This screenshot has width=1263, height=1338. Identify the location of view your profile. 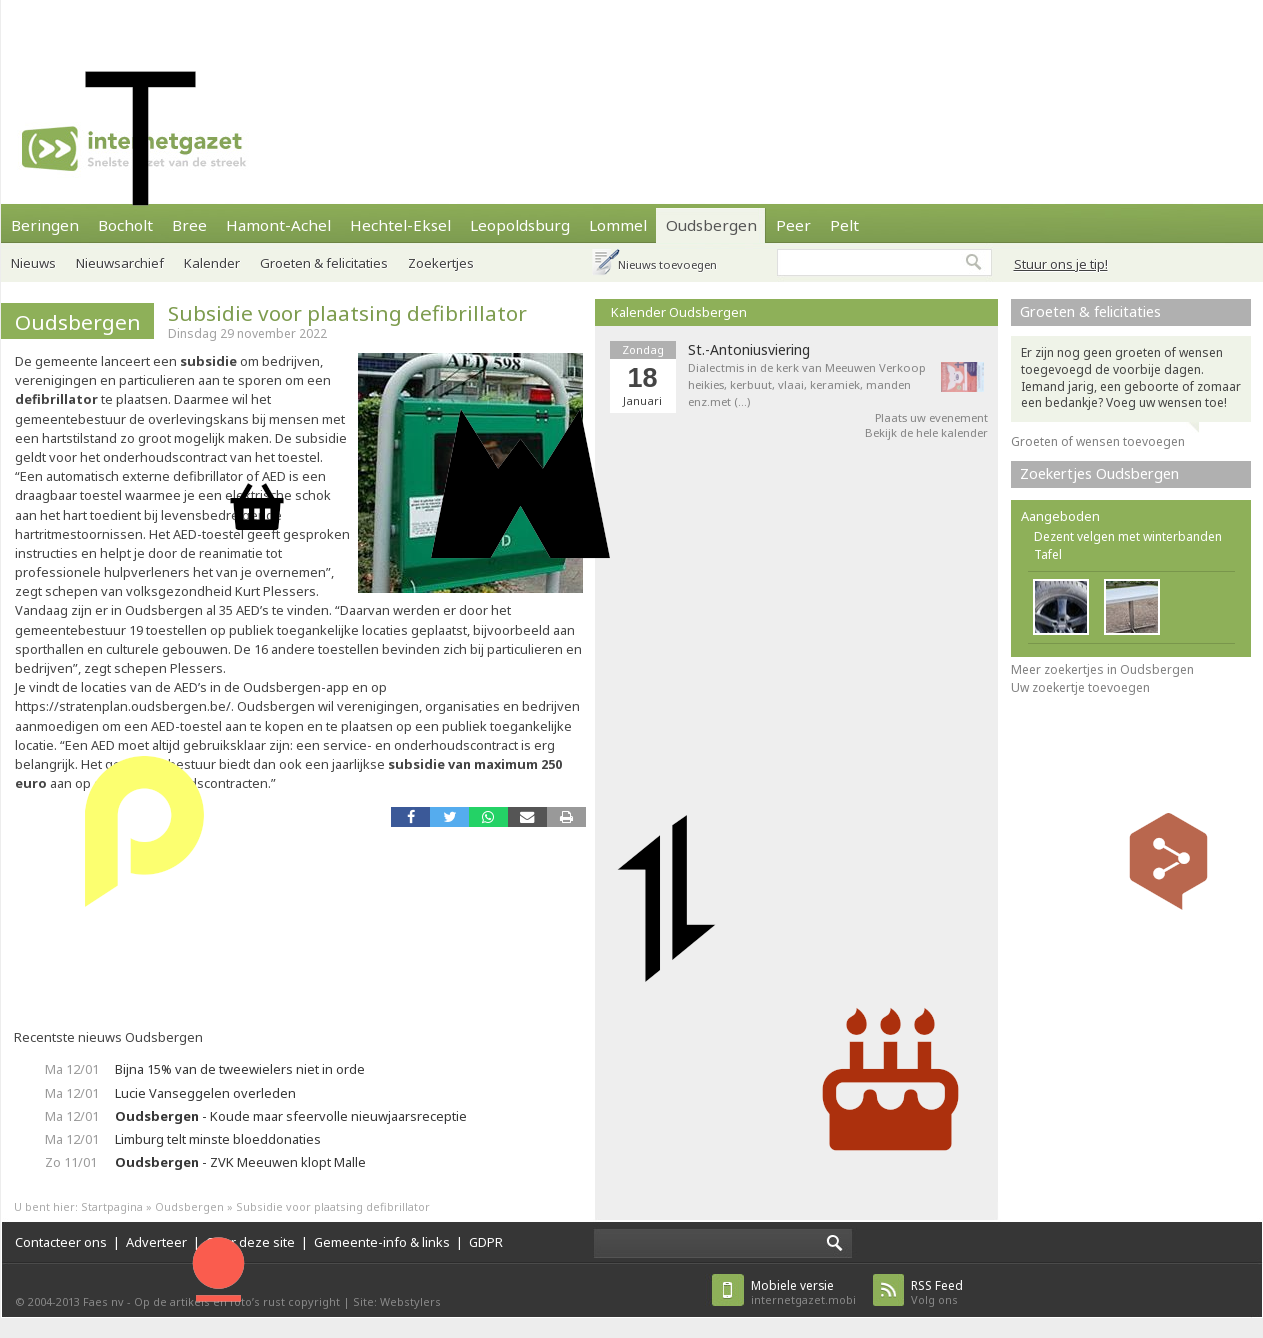
(218, 1269).